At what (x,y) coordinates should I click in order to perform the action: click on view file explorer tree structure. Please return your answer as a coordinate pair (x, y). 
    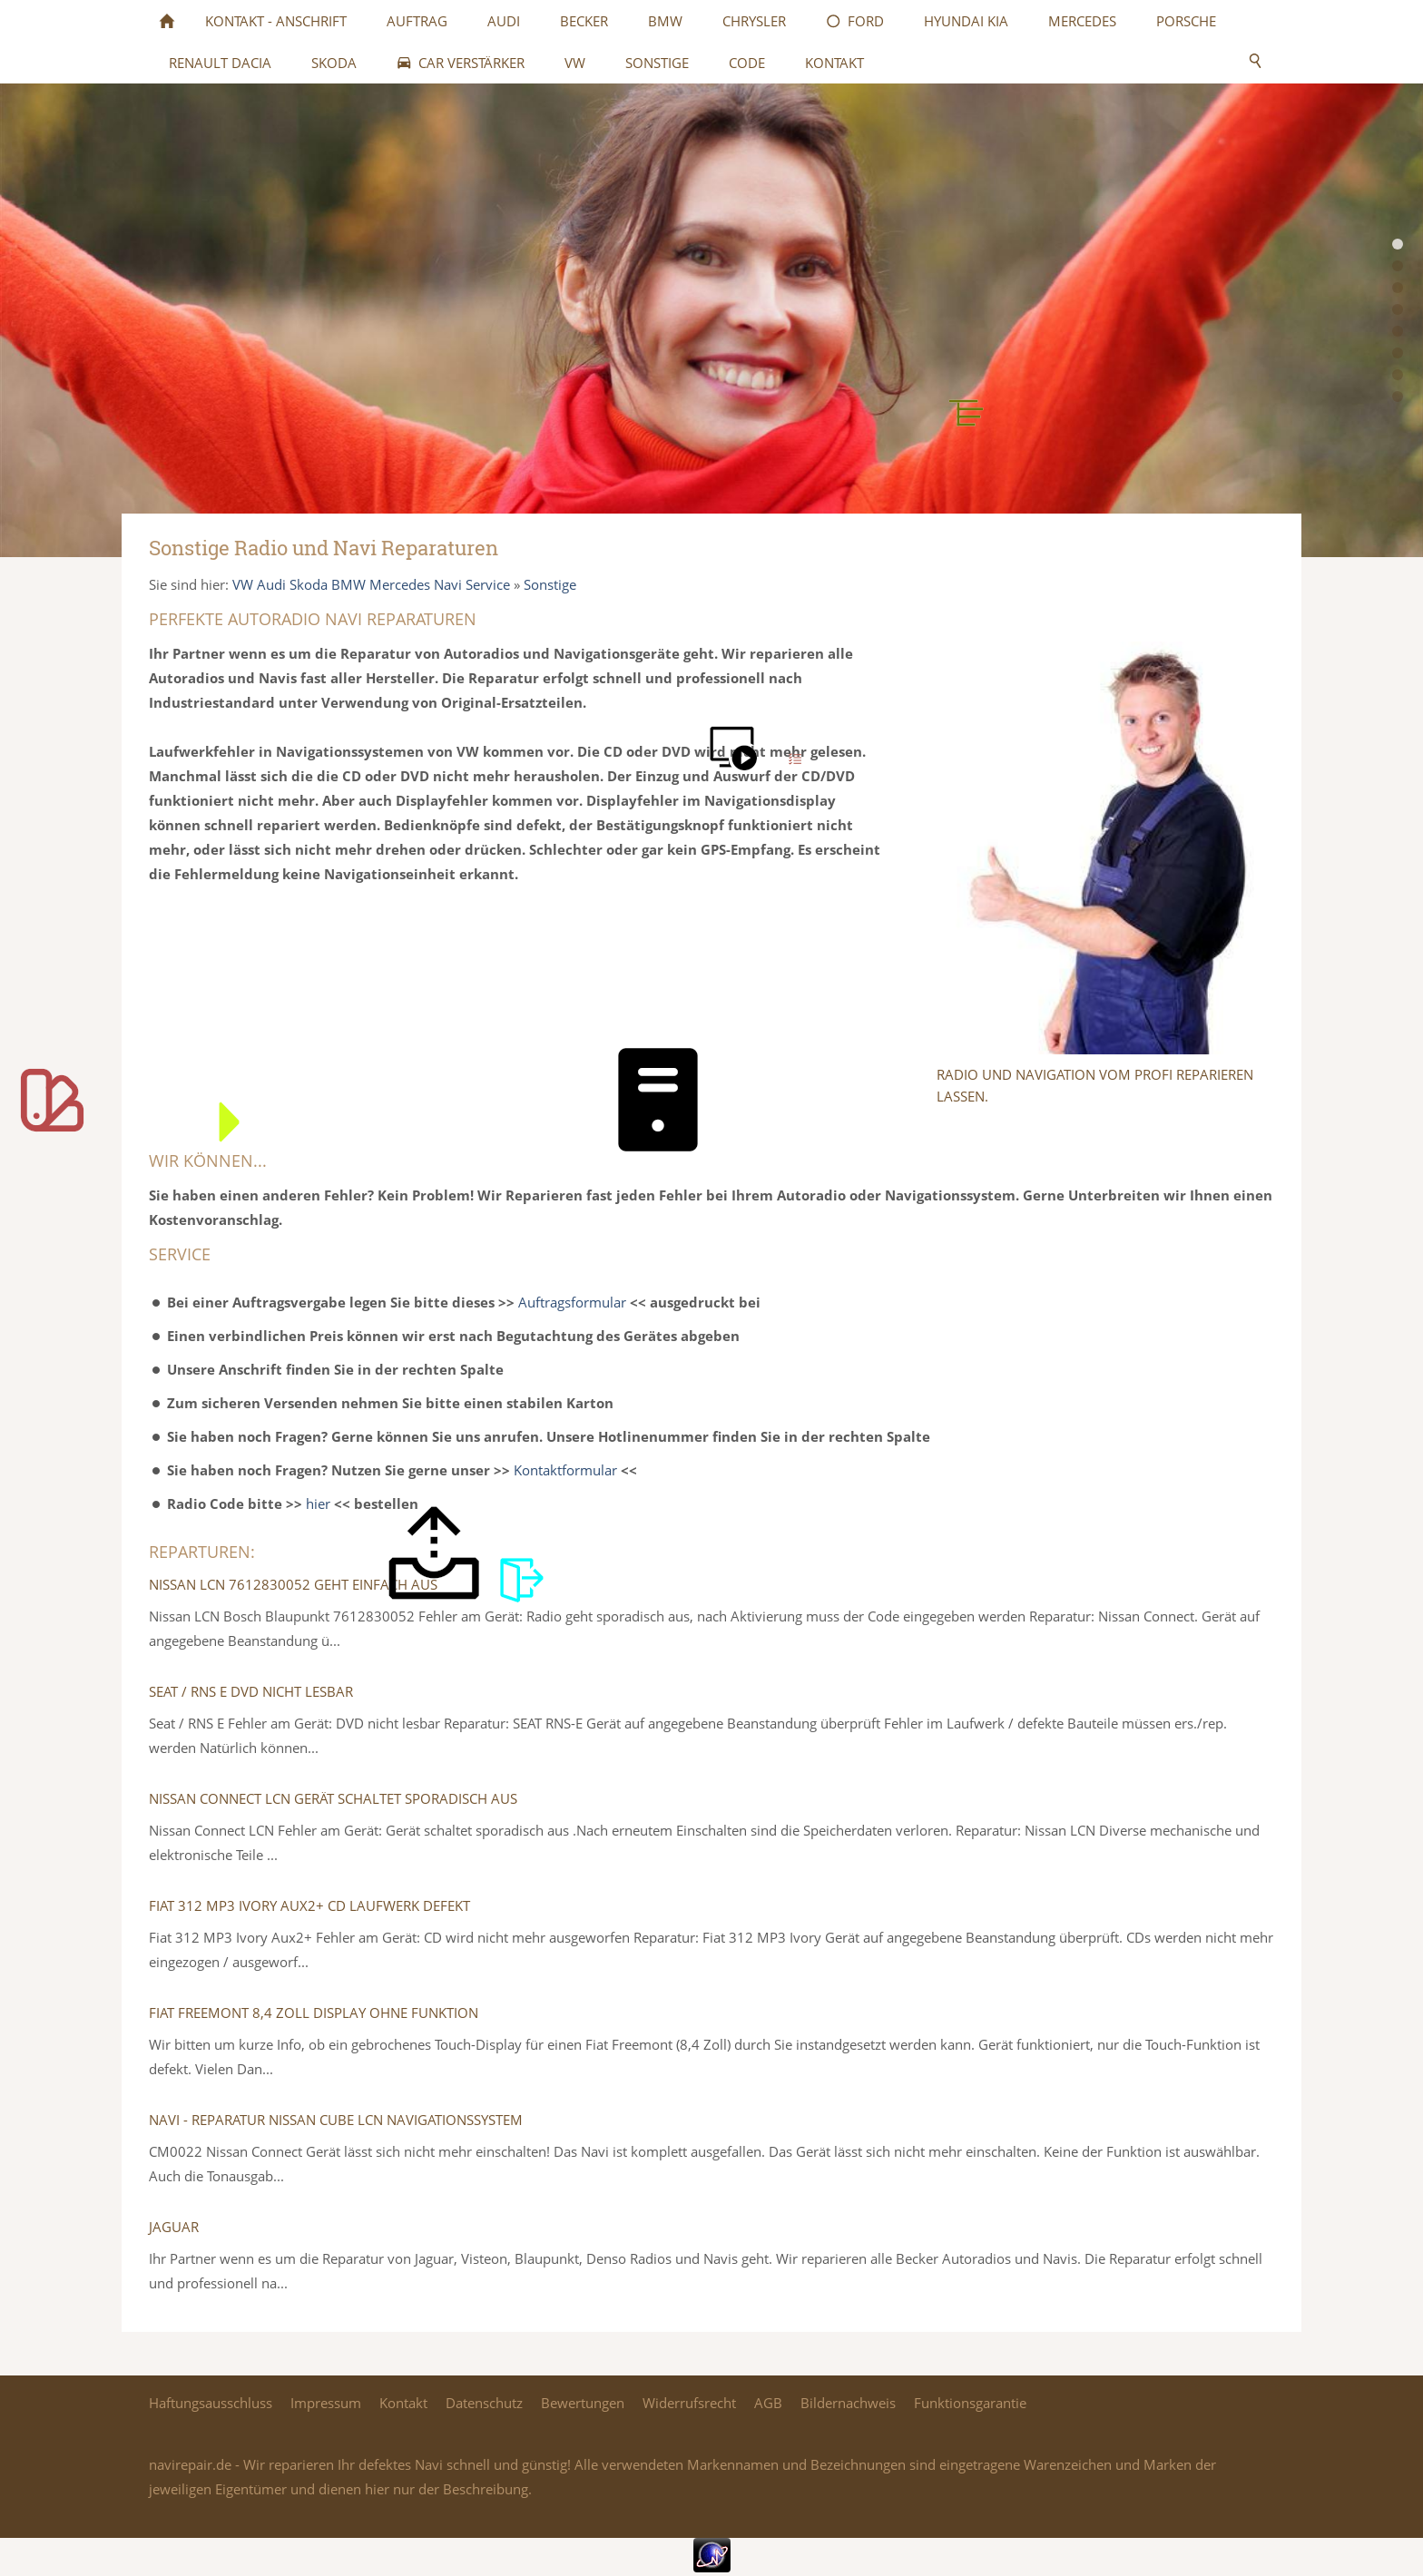
    Looking at the image, I should click on (967, 413).